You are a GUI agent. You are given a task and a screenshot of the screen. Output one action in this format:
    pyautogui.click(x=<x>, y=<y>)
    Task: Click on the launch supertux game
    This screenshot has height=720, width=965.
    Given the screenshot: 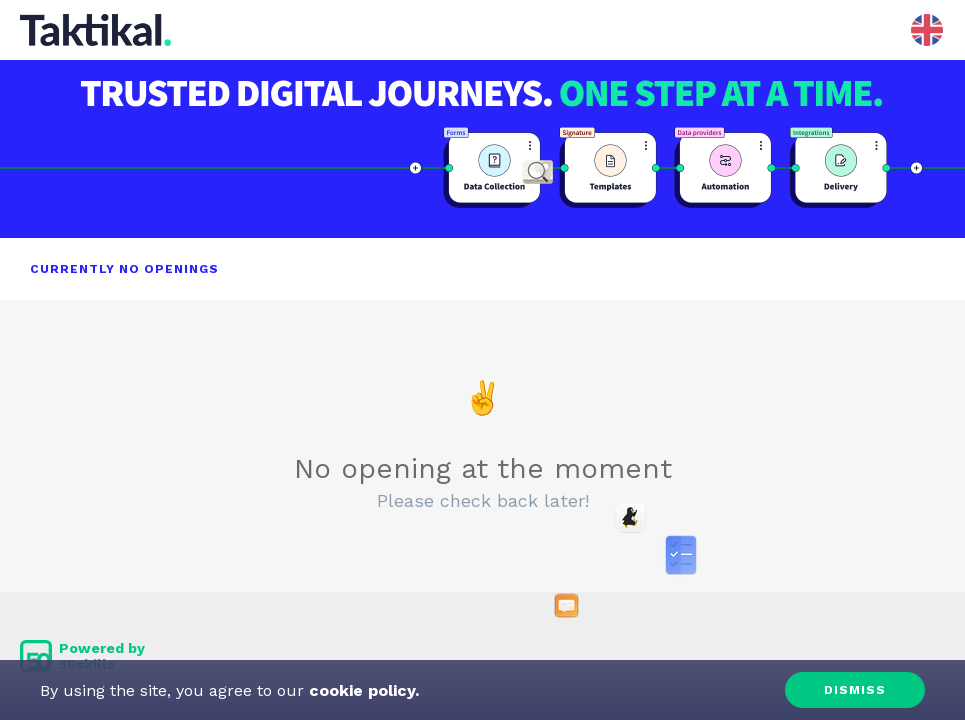 What is the action you would take?
    pyautogui.click(x=630, y=517)
    